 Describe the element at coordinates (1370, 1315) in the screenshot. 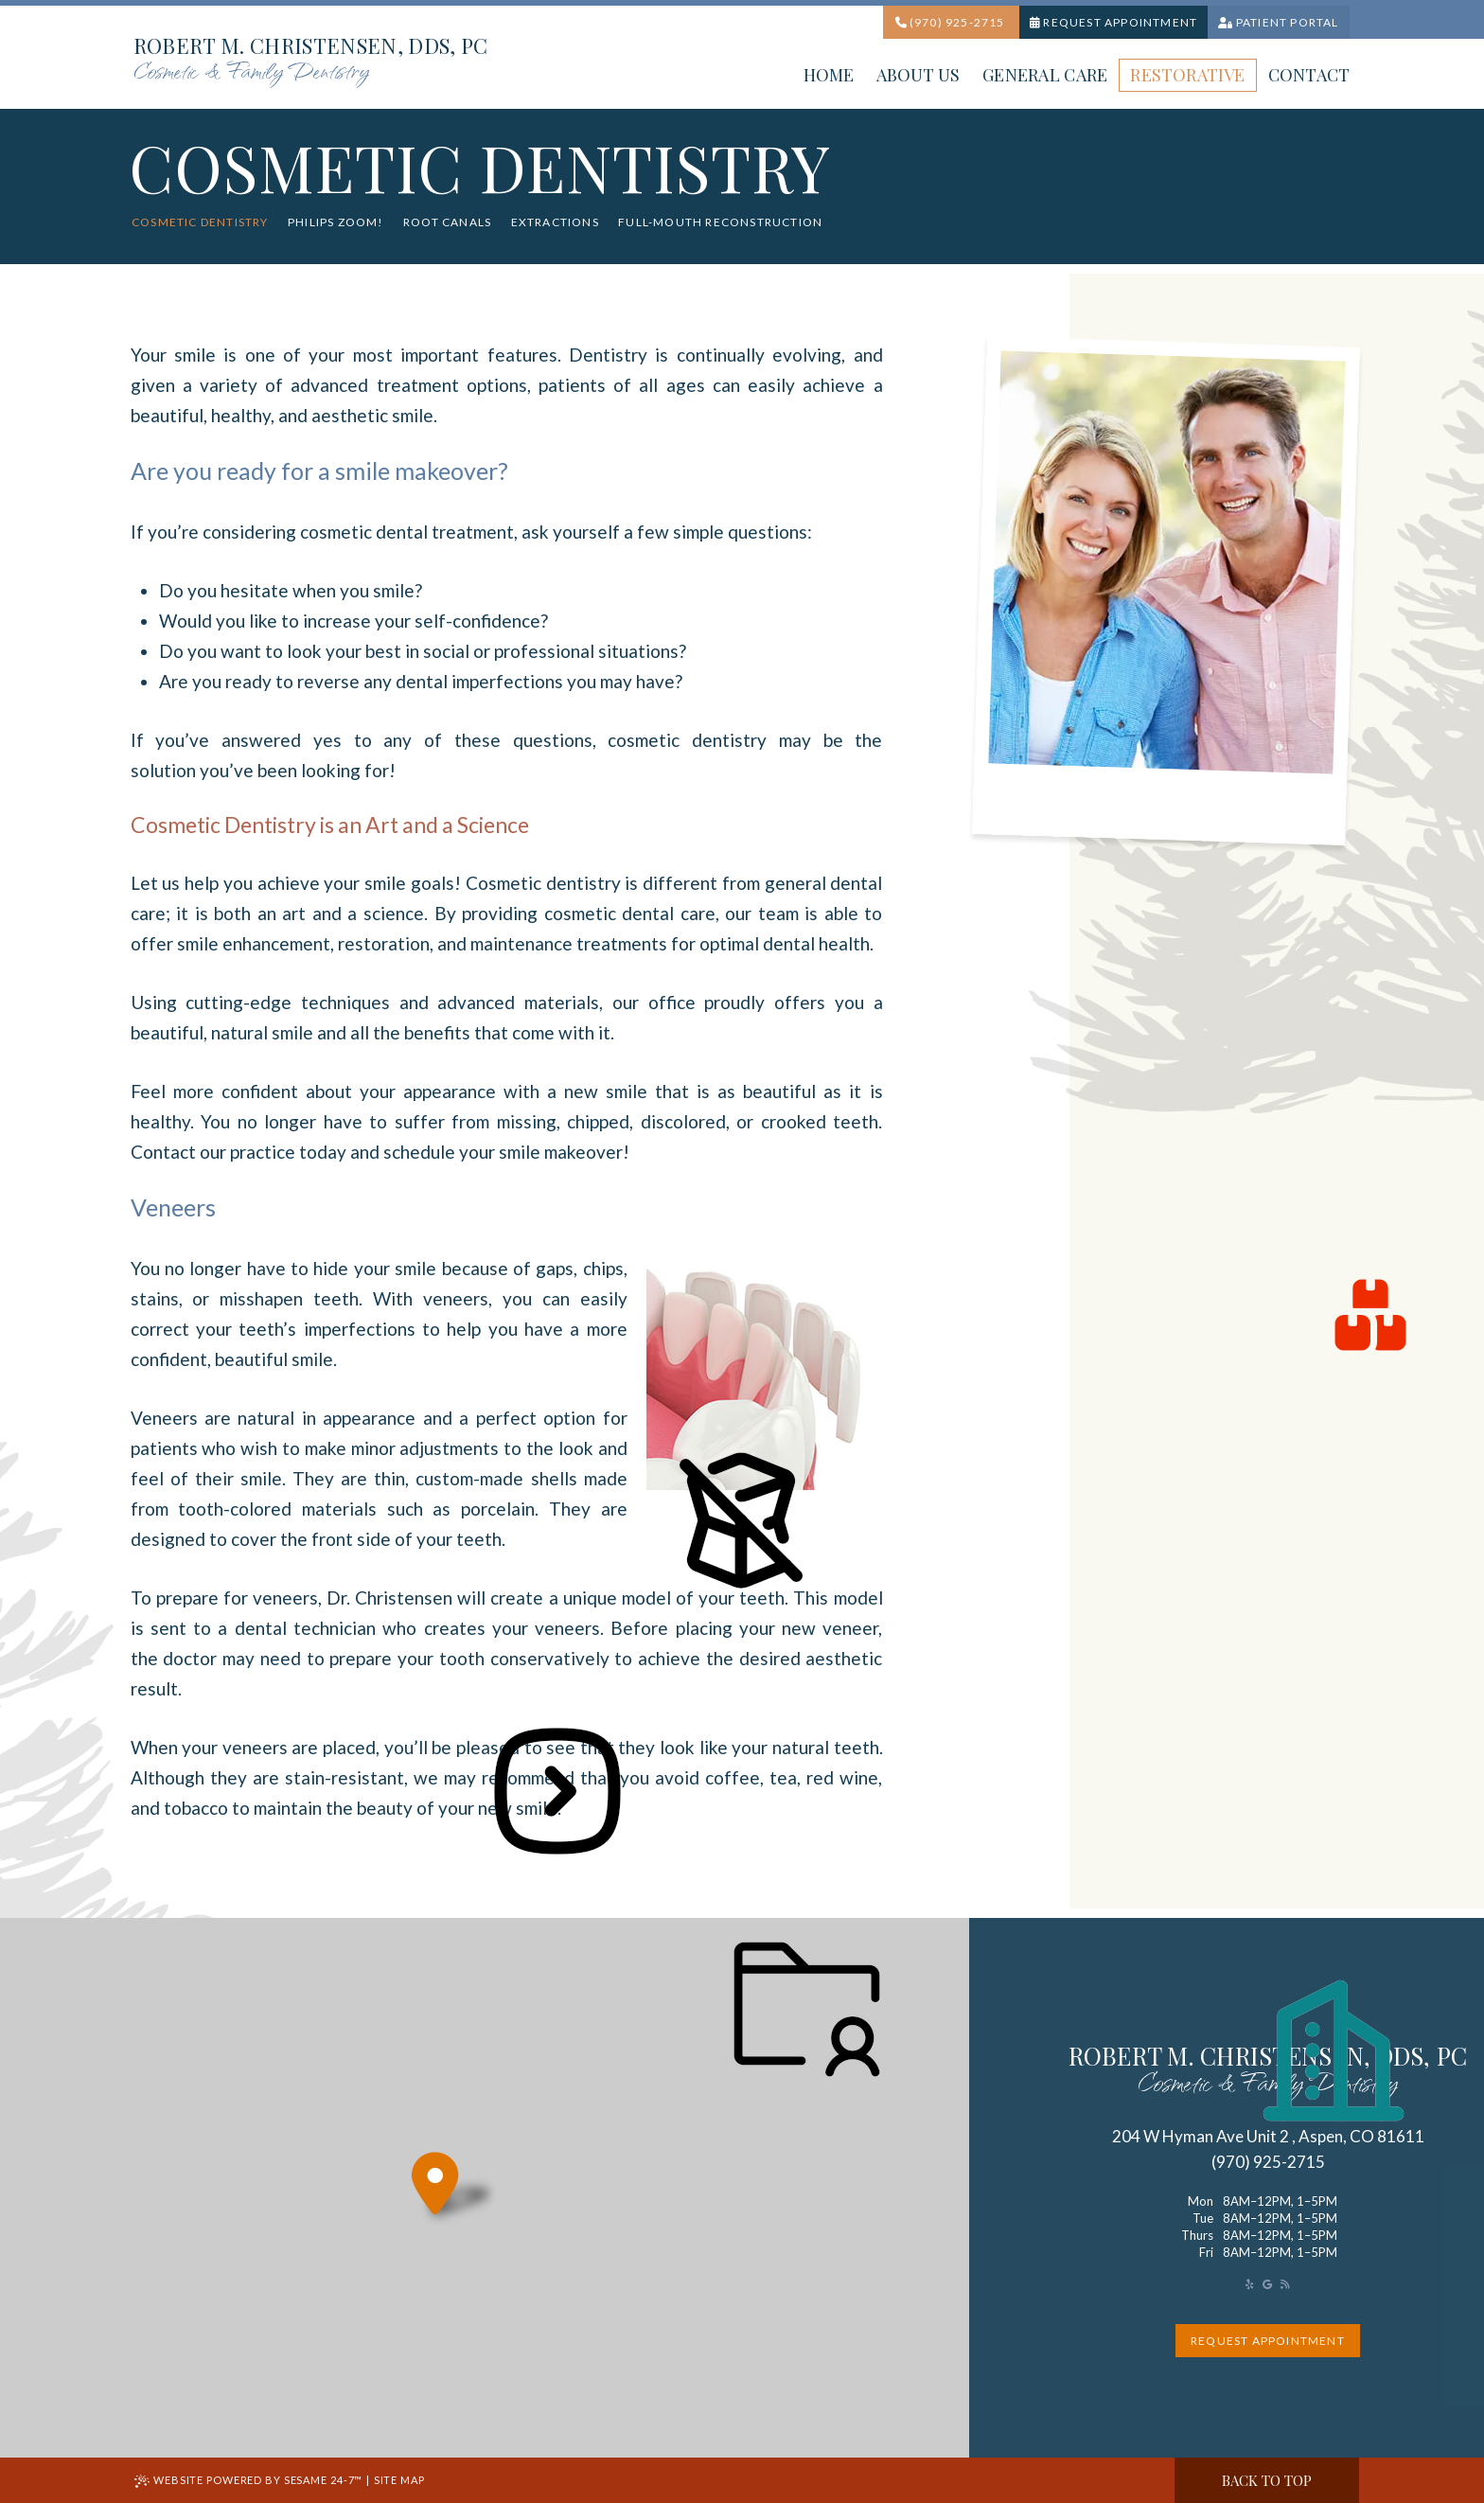

I see `view inventory or stock items` at that location.